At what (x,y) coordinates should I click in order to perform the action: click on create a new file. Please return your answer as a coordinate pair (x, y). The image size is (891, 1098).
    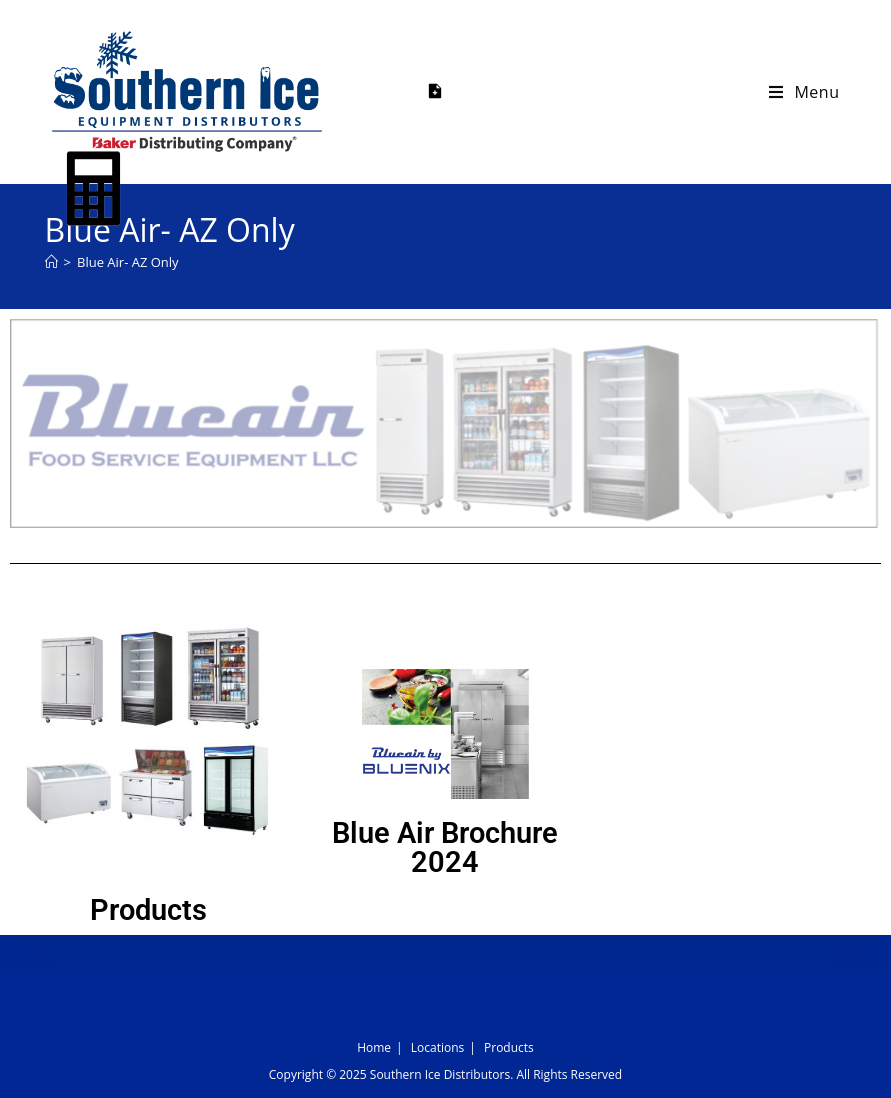
    Looking at the image, I should click on (435, 91).